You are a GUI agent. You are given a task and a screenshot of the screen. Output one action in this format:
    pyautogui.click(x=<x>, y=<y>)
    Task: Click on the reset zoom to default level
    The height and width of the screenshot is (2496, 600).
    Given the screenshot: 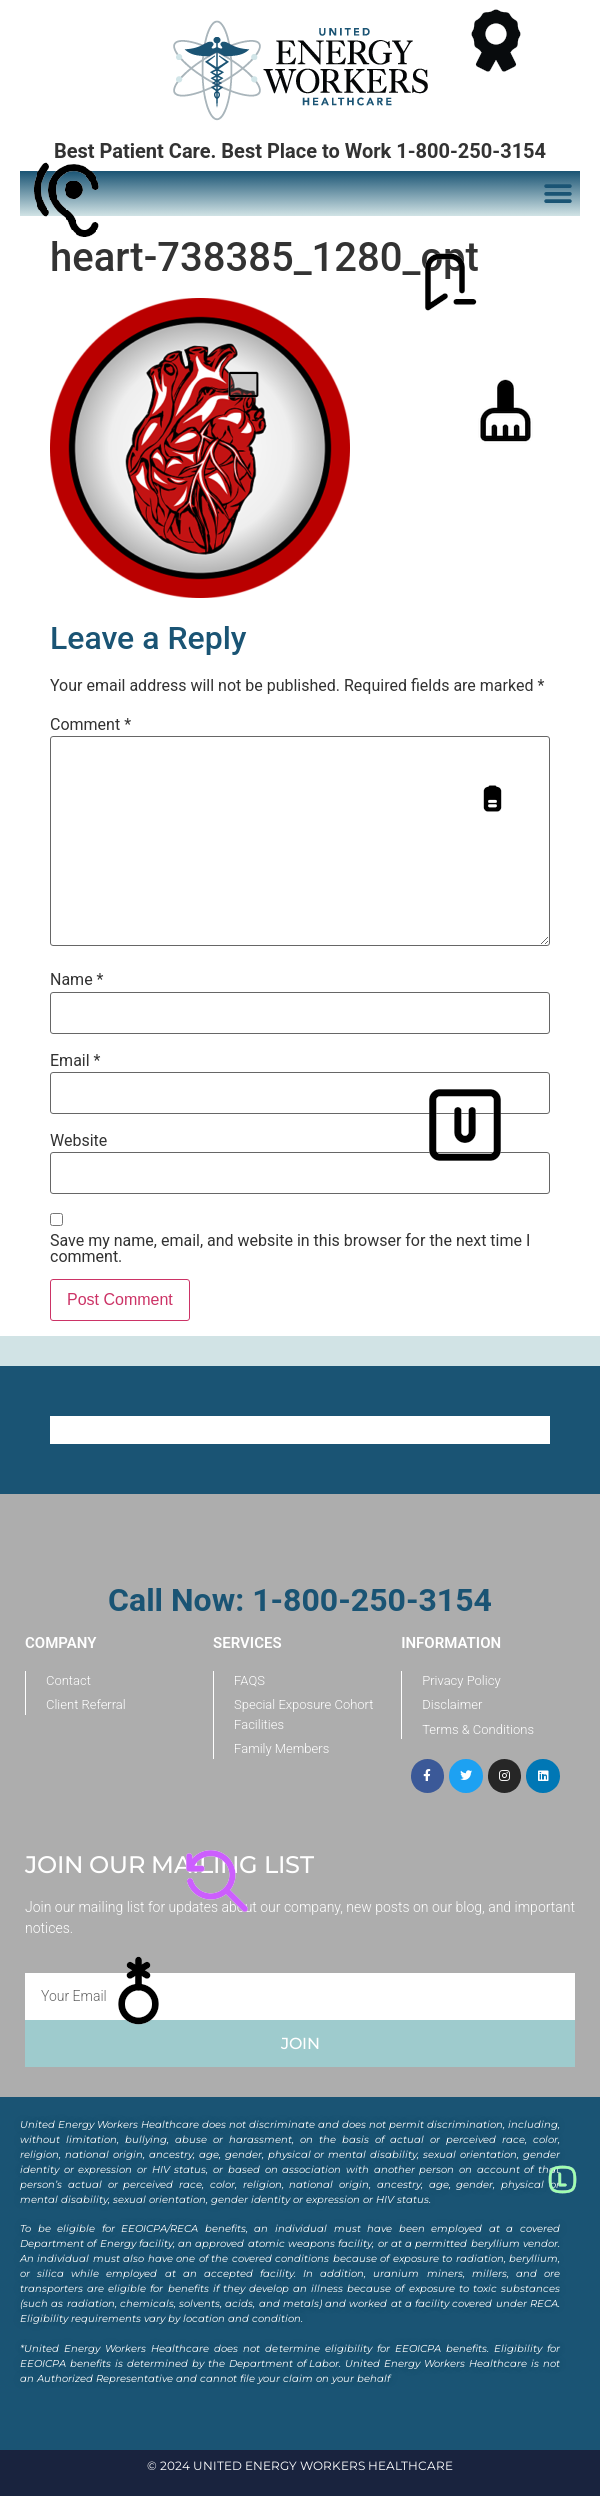 What is the action you would take?
    pyautogui.click(x=217, y=1881)
    